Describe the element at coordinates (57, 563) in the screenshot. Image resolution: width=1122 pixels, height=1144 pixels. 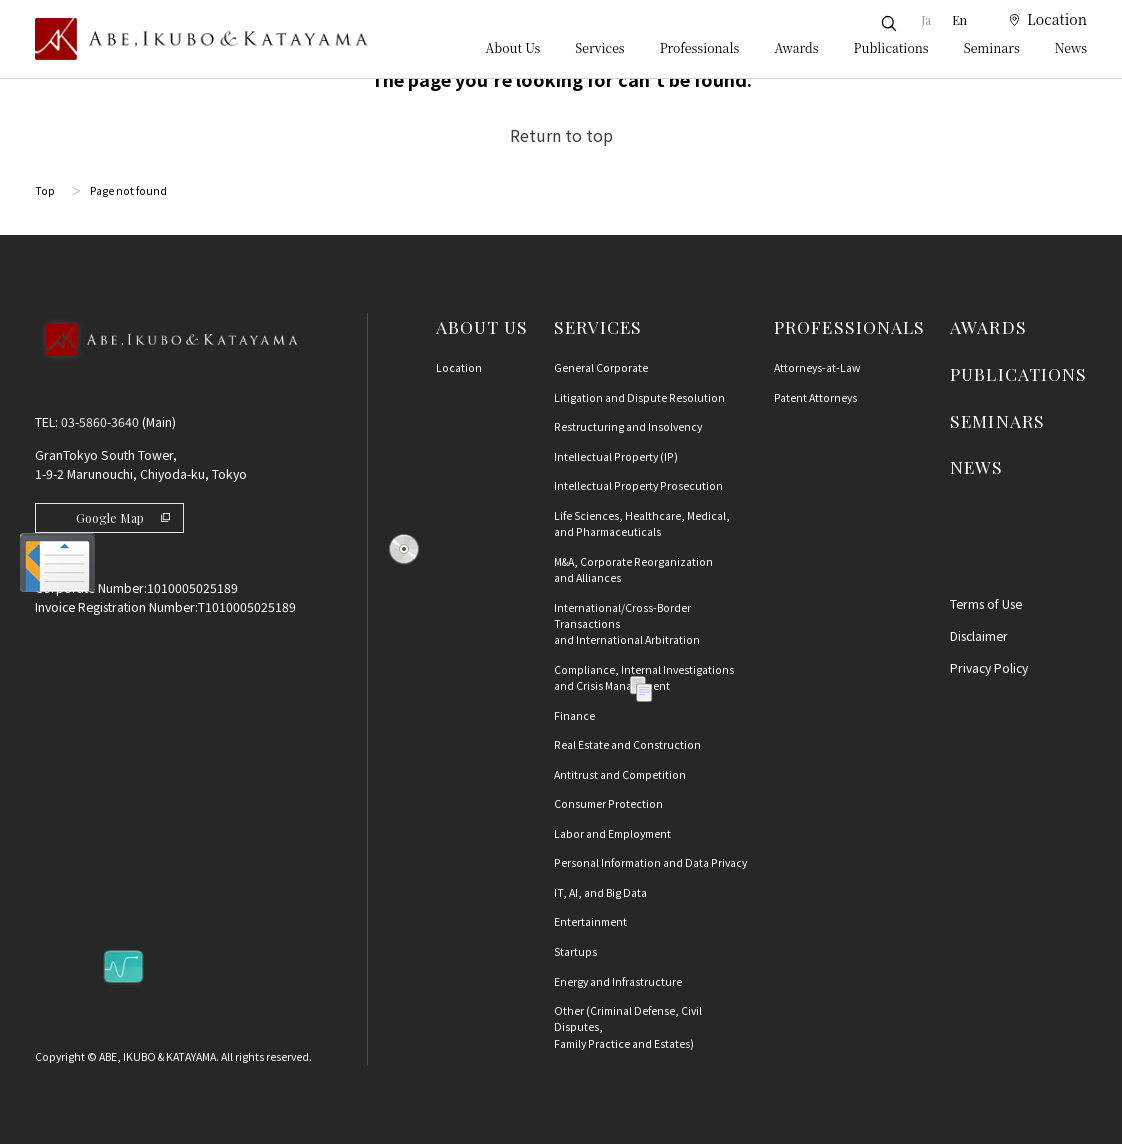
I see `open task manager or running applications` at that location.